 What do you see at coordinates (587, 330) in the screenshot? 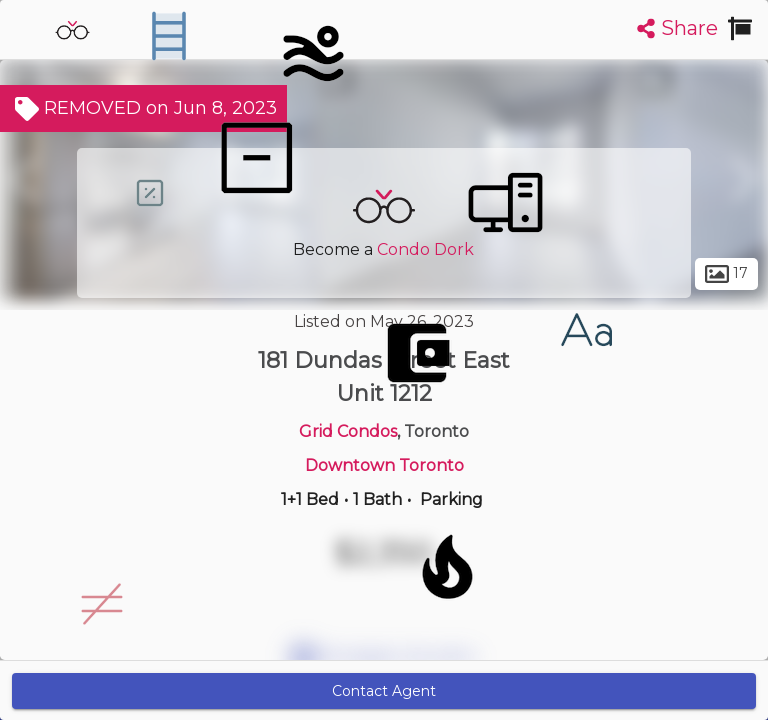
I see `adjust font or text size settings` at bounding box center [587, 330].